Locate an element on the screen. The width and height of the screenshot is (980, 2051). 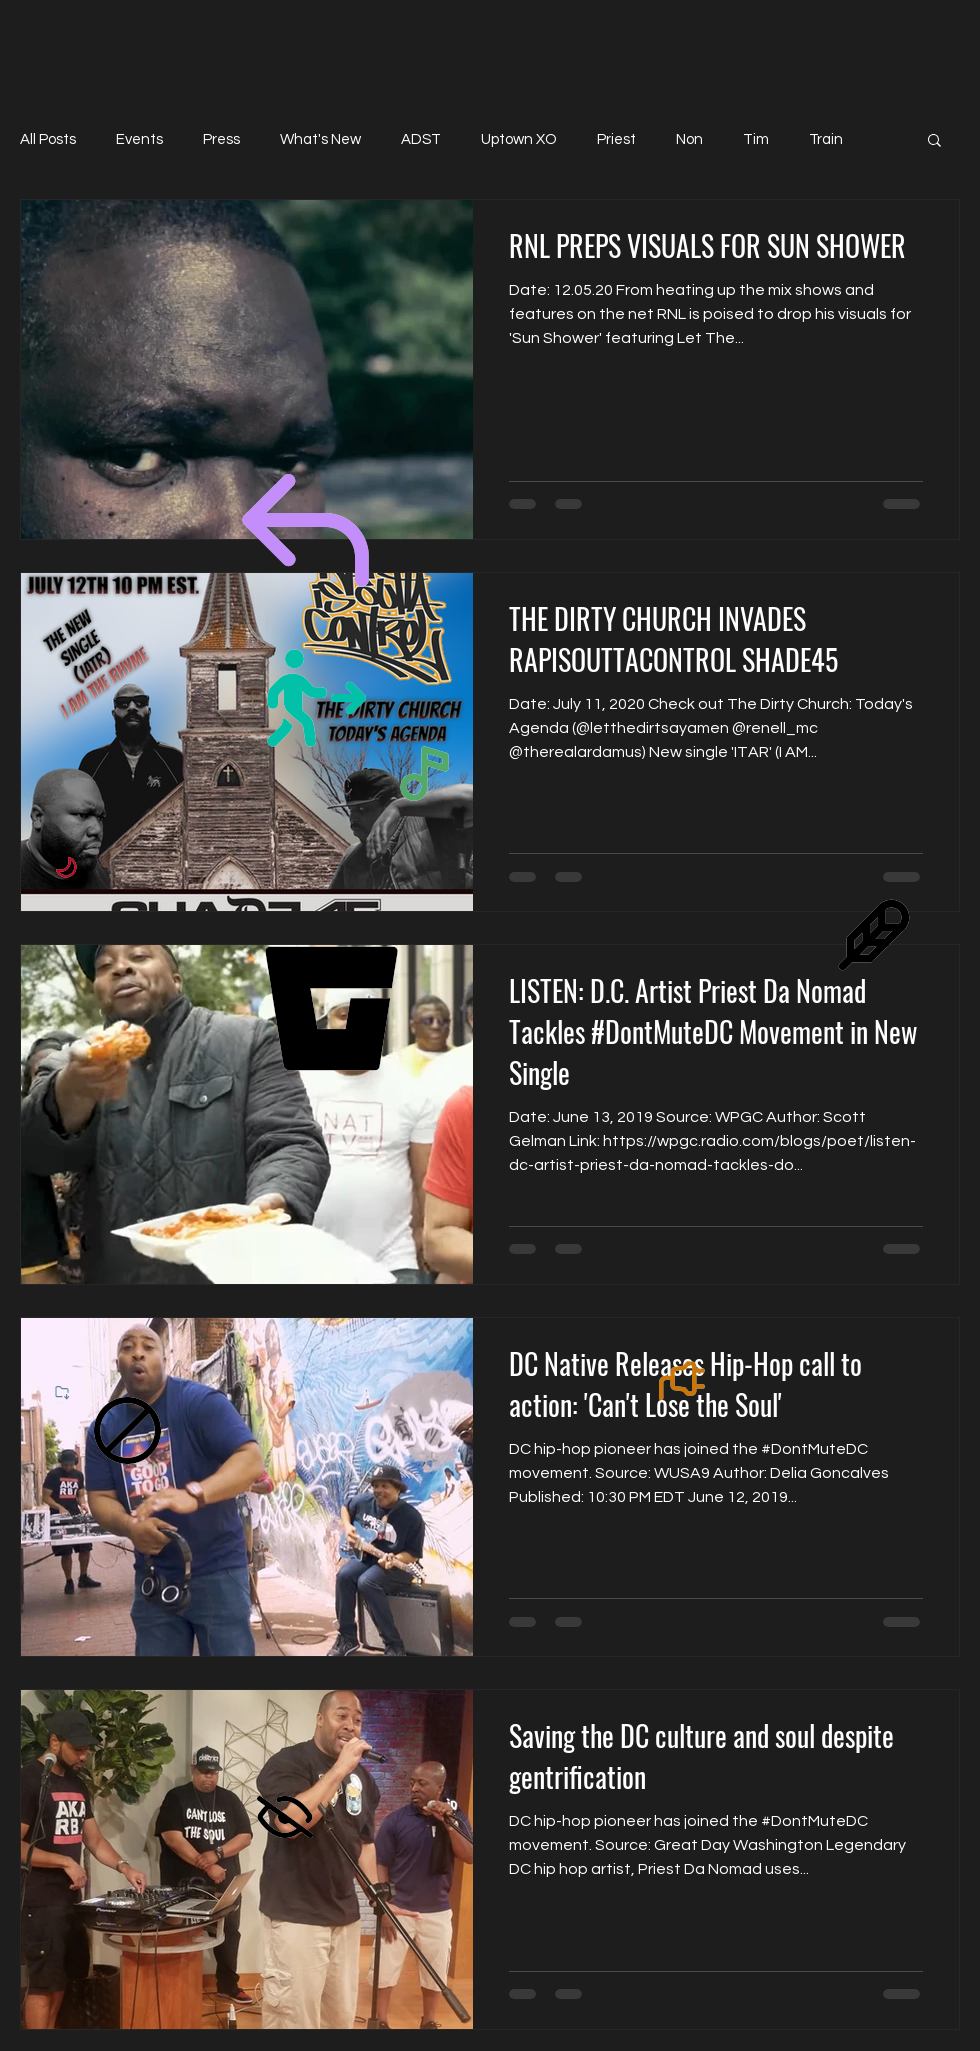
hide content from view is located at coordinates (285, 1817).